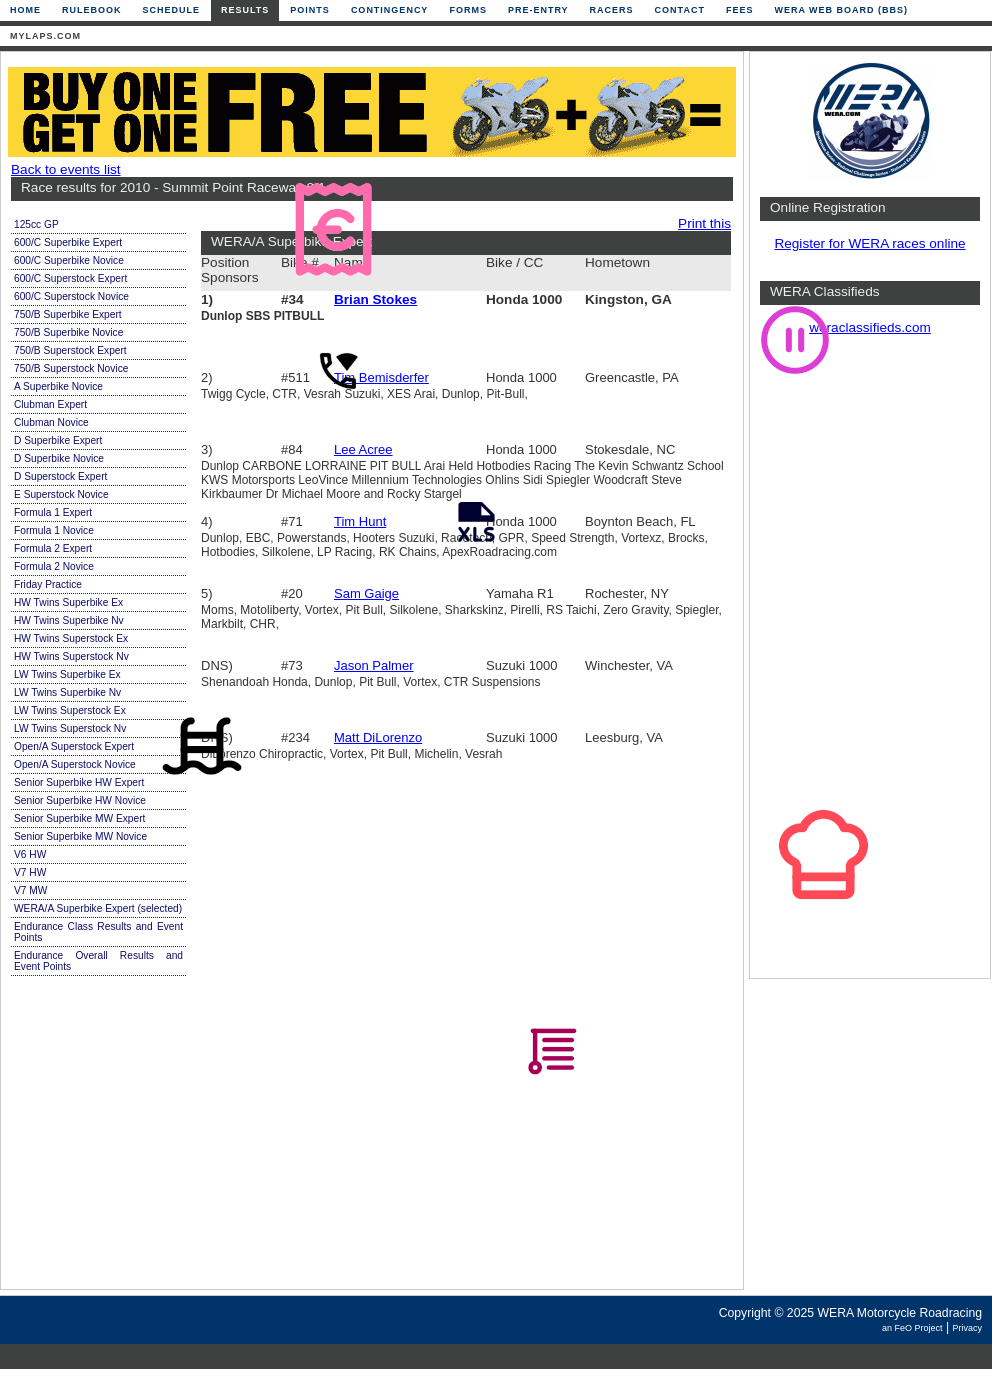 The width and height of the screenshot is (992, 1379). What do you see at coordinates (823, 854) in the screenshot?
I see `browse recipes or cooking content` at bounding box center [823, 854].